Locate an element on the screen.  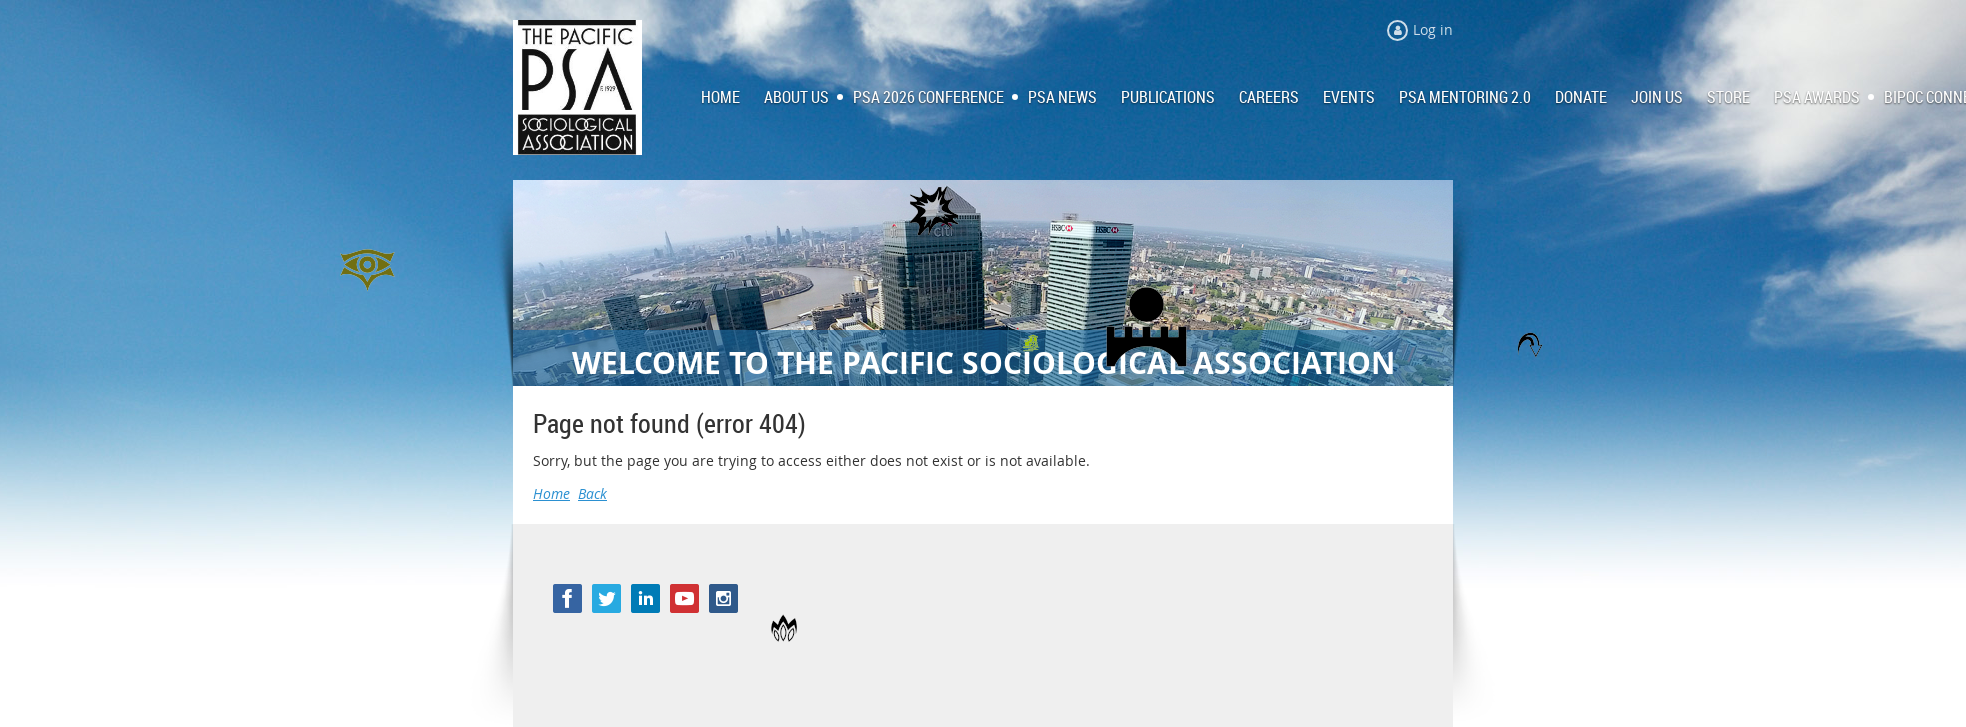
access pet-related features or settings is located at coordinates (784, 628).